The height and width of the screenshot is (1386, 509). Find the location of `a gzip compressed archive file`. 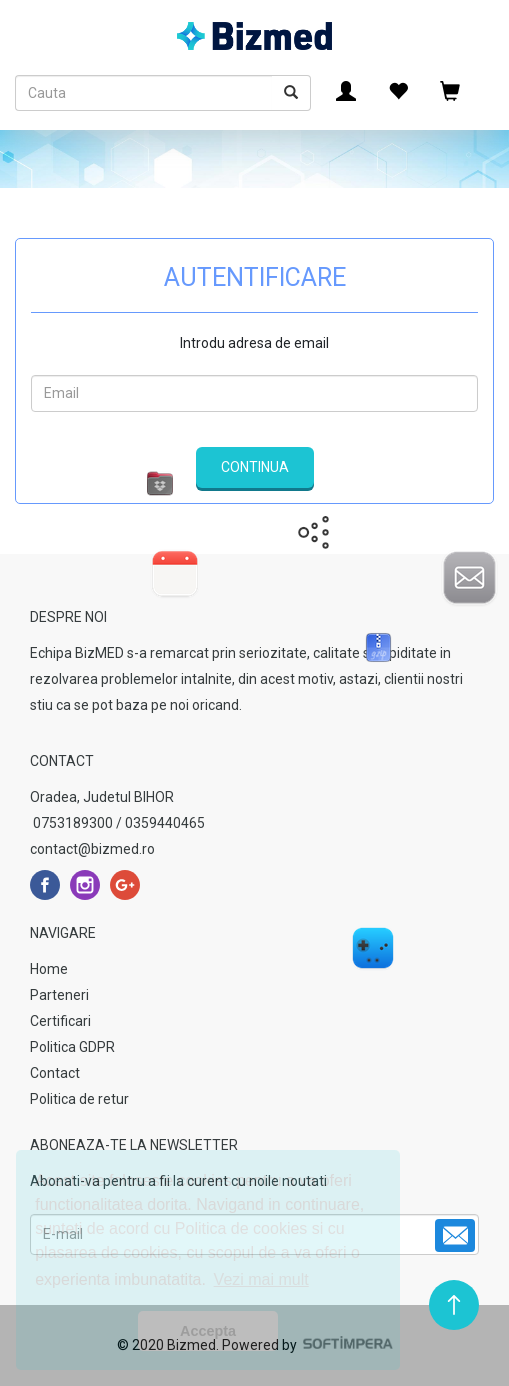

a gzip compressed archive file is located at coordinates (378, 647).